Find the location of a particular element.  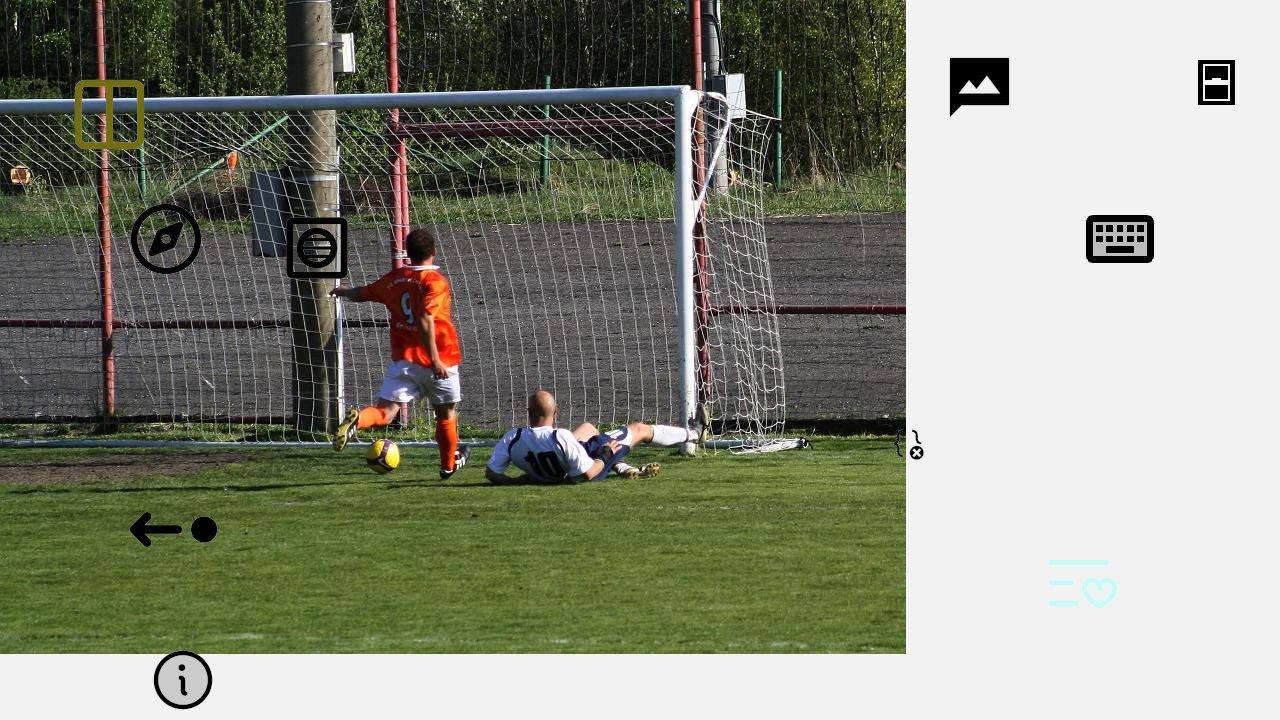

access heating, ventilation, and air conditioning controls is located at coordinates (317, 248).